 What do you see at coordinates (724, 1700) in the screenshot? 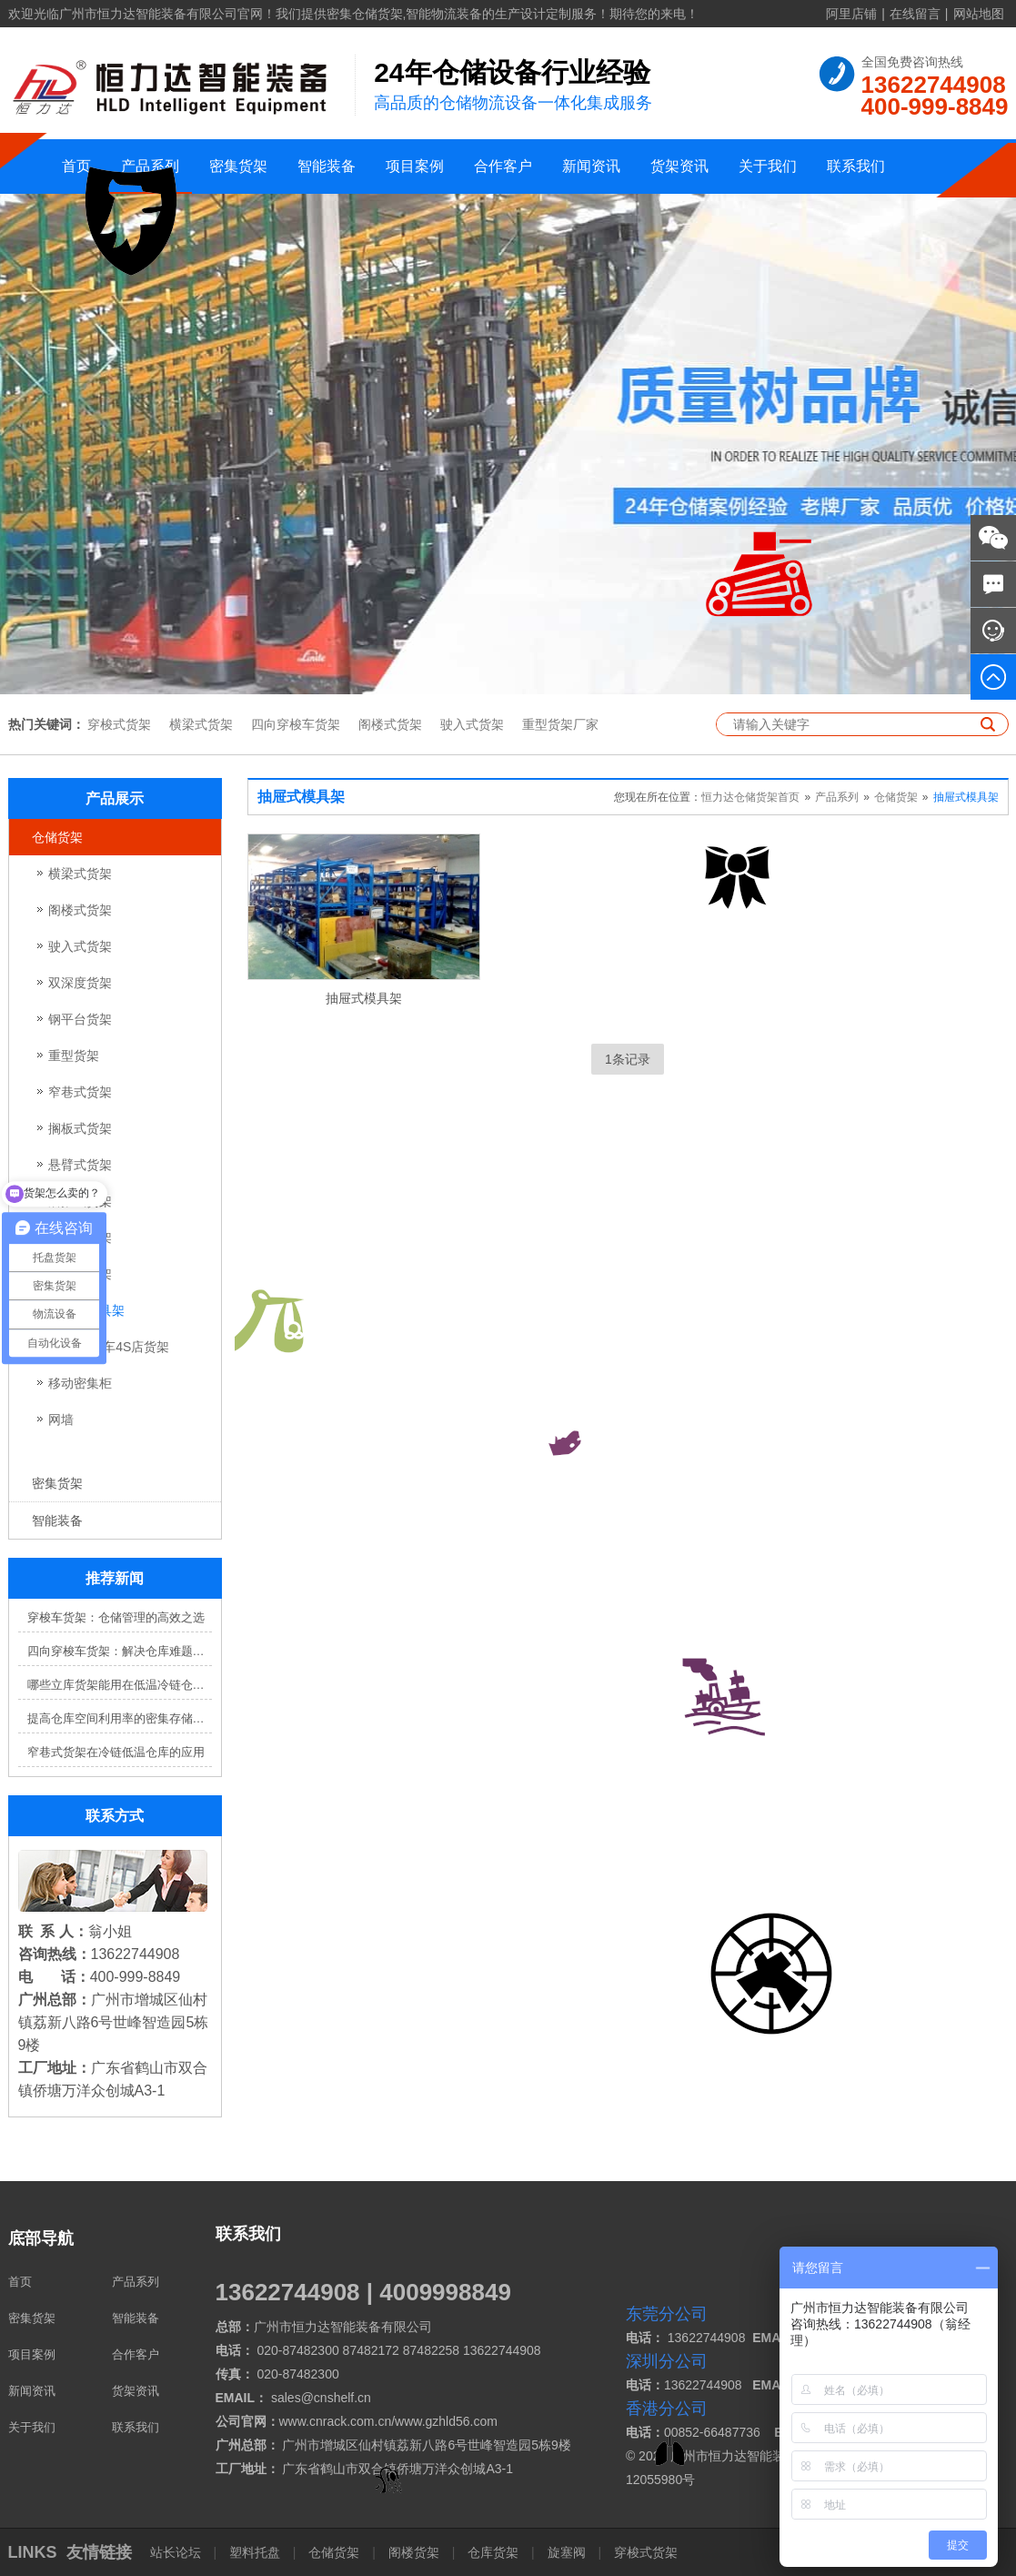
I see `view naval fleet or warship units` at bounding box center [724, 1700].